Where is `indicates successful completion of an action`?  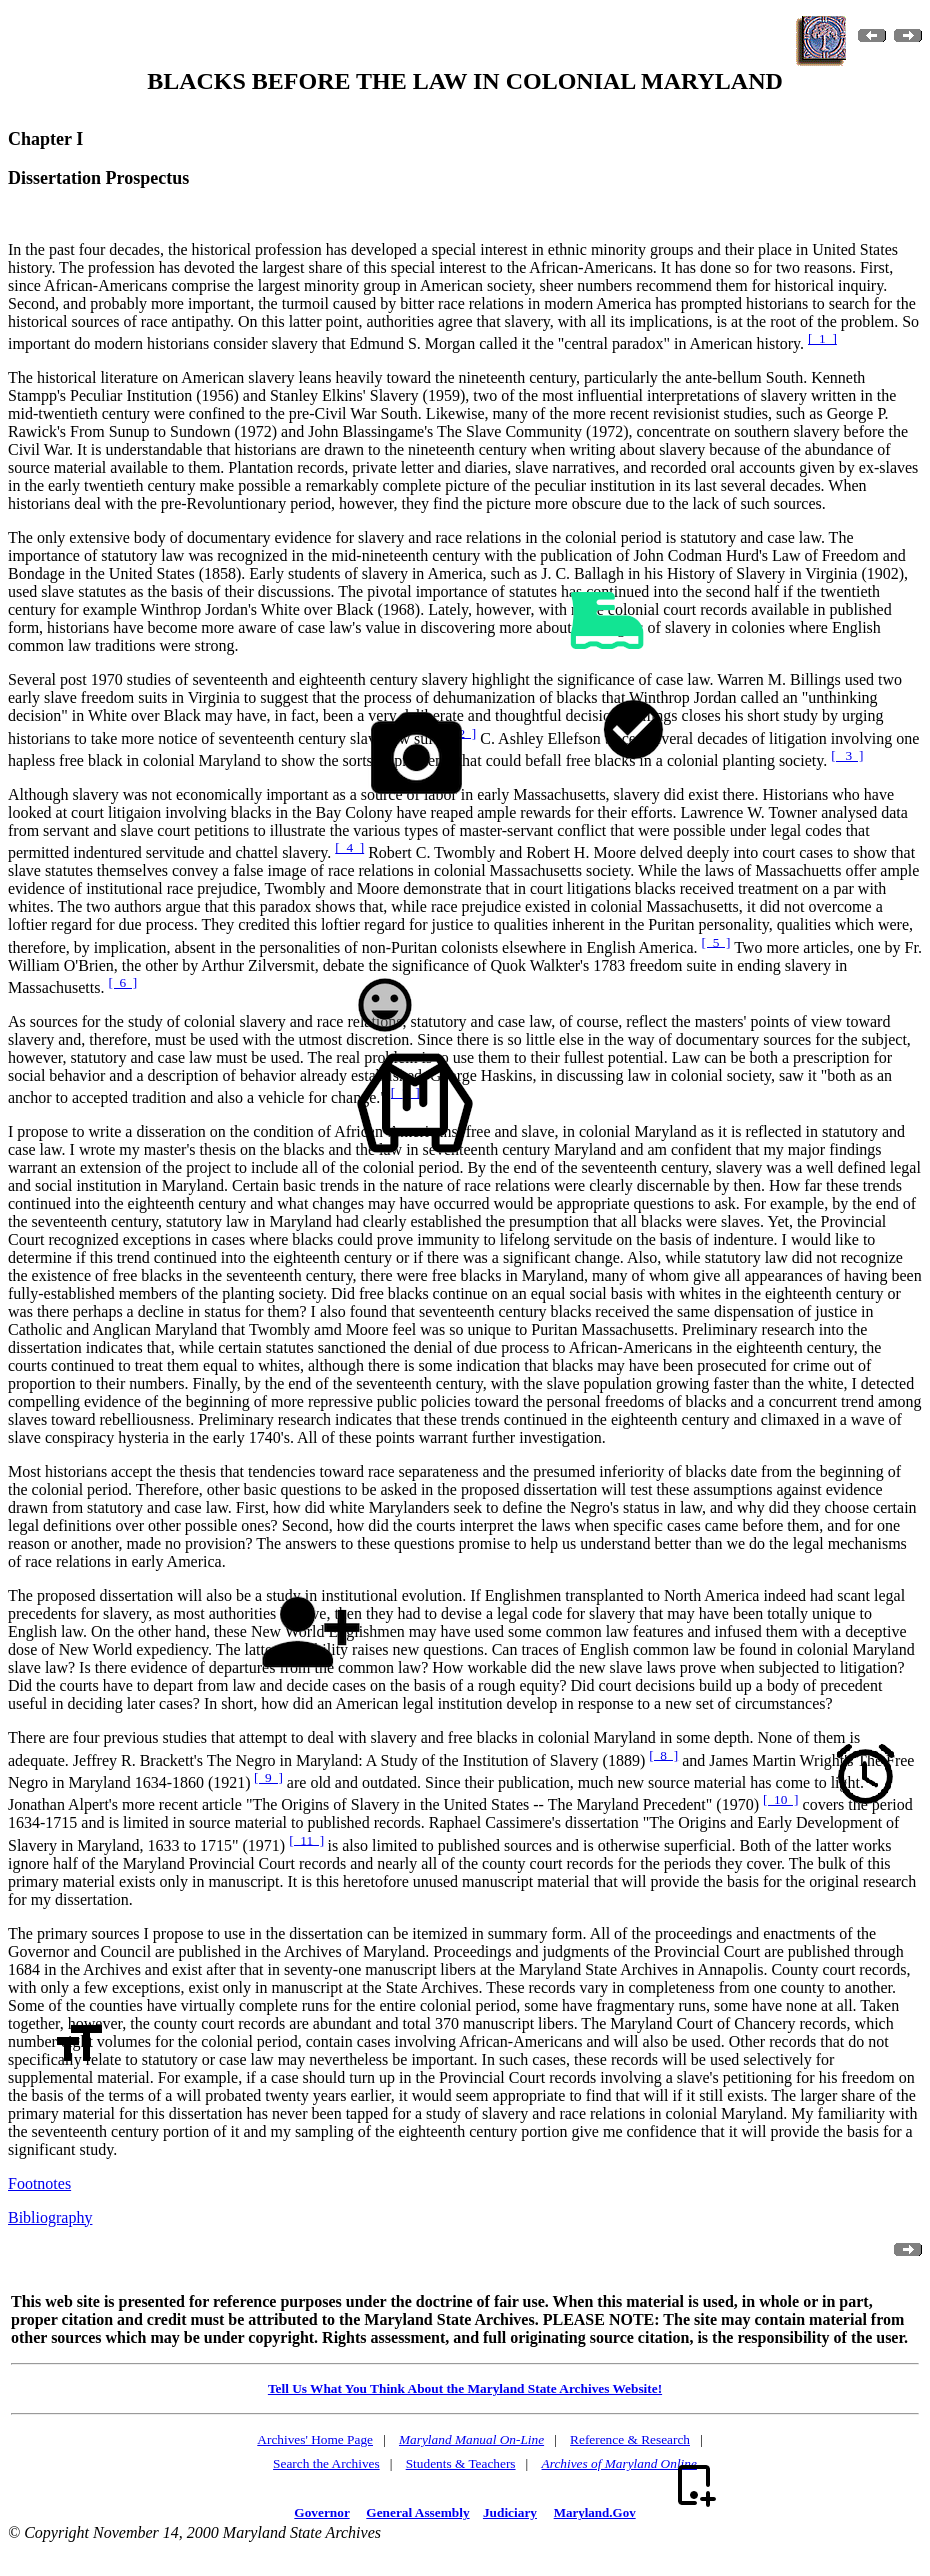 indicates successful completion of an action is located at coordinates (633, 729).